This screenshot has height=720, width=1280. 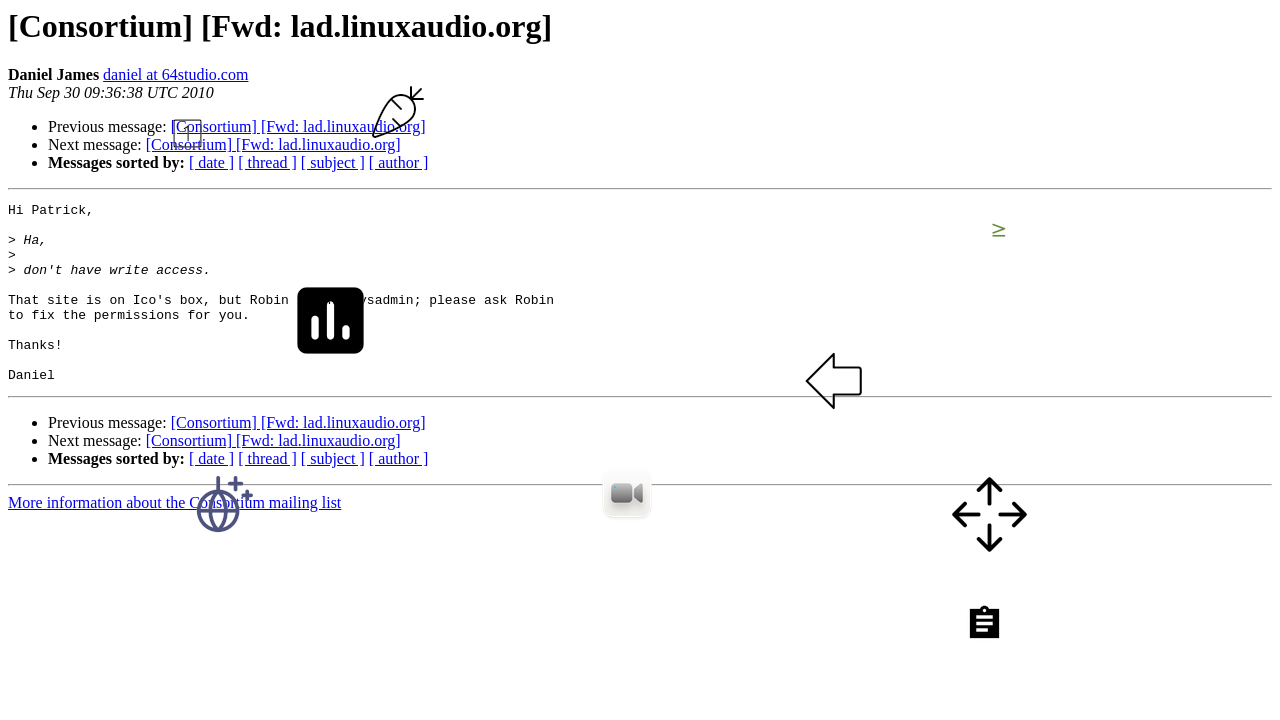 What do you see at coordinates (998, 230) in the screenshot?
I see `greater than or equal to mathematical operator` at bounding box center [998, 230].